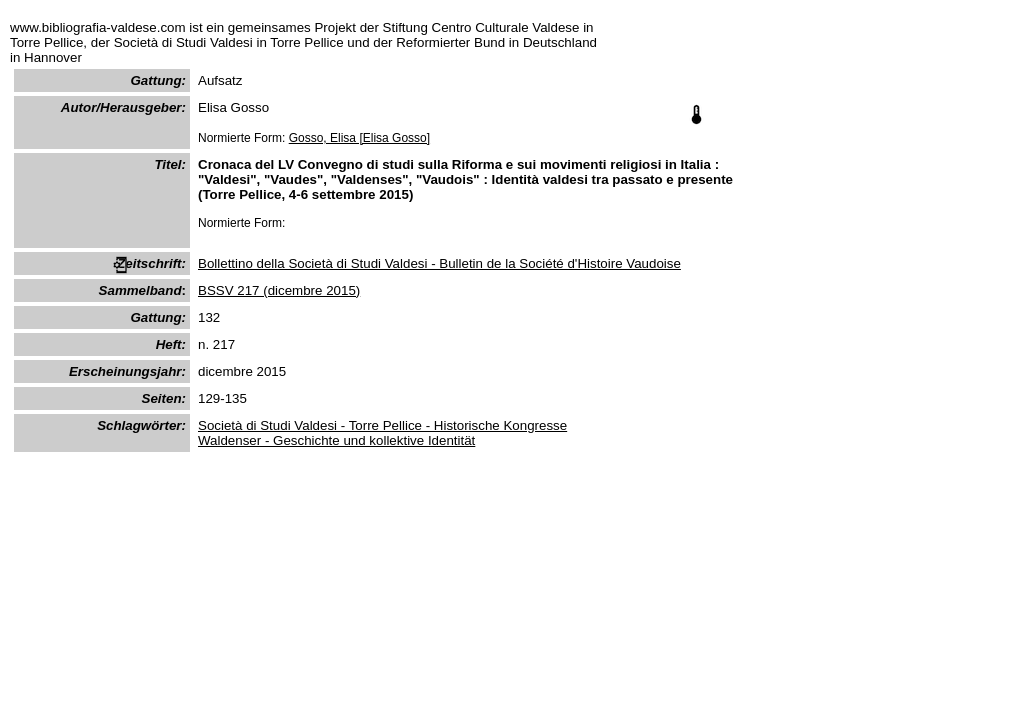 The width and height of the screenshot is (1024, 720). I want to click on configure device pairing settings, so click(120, 265).